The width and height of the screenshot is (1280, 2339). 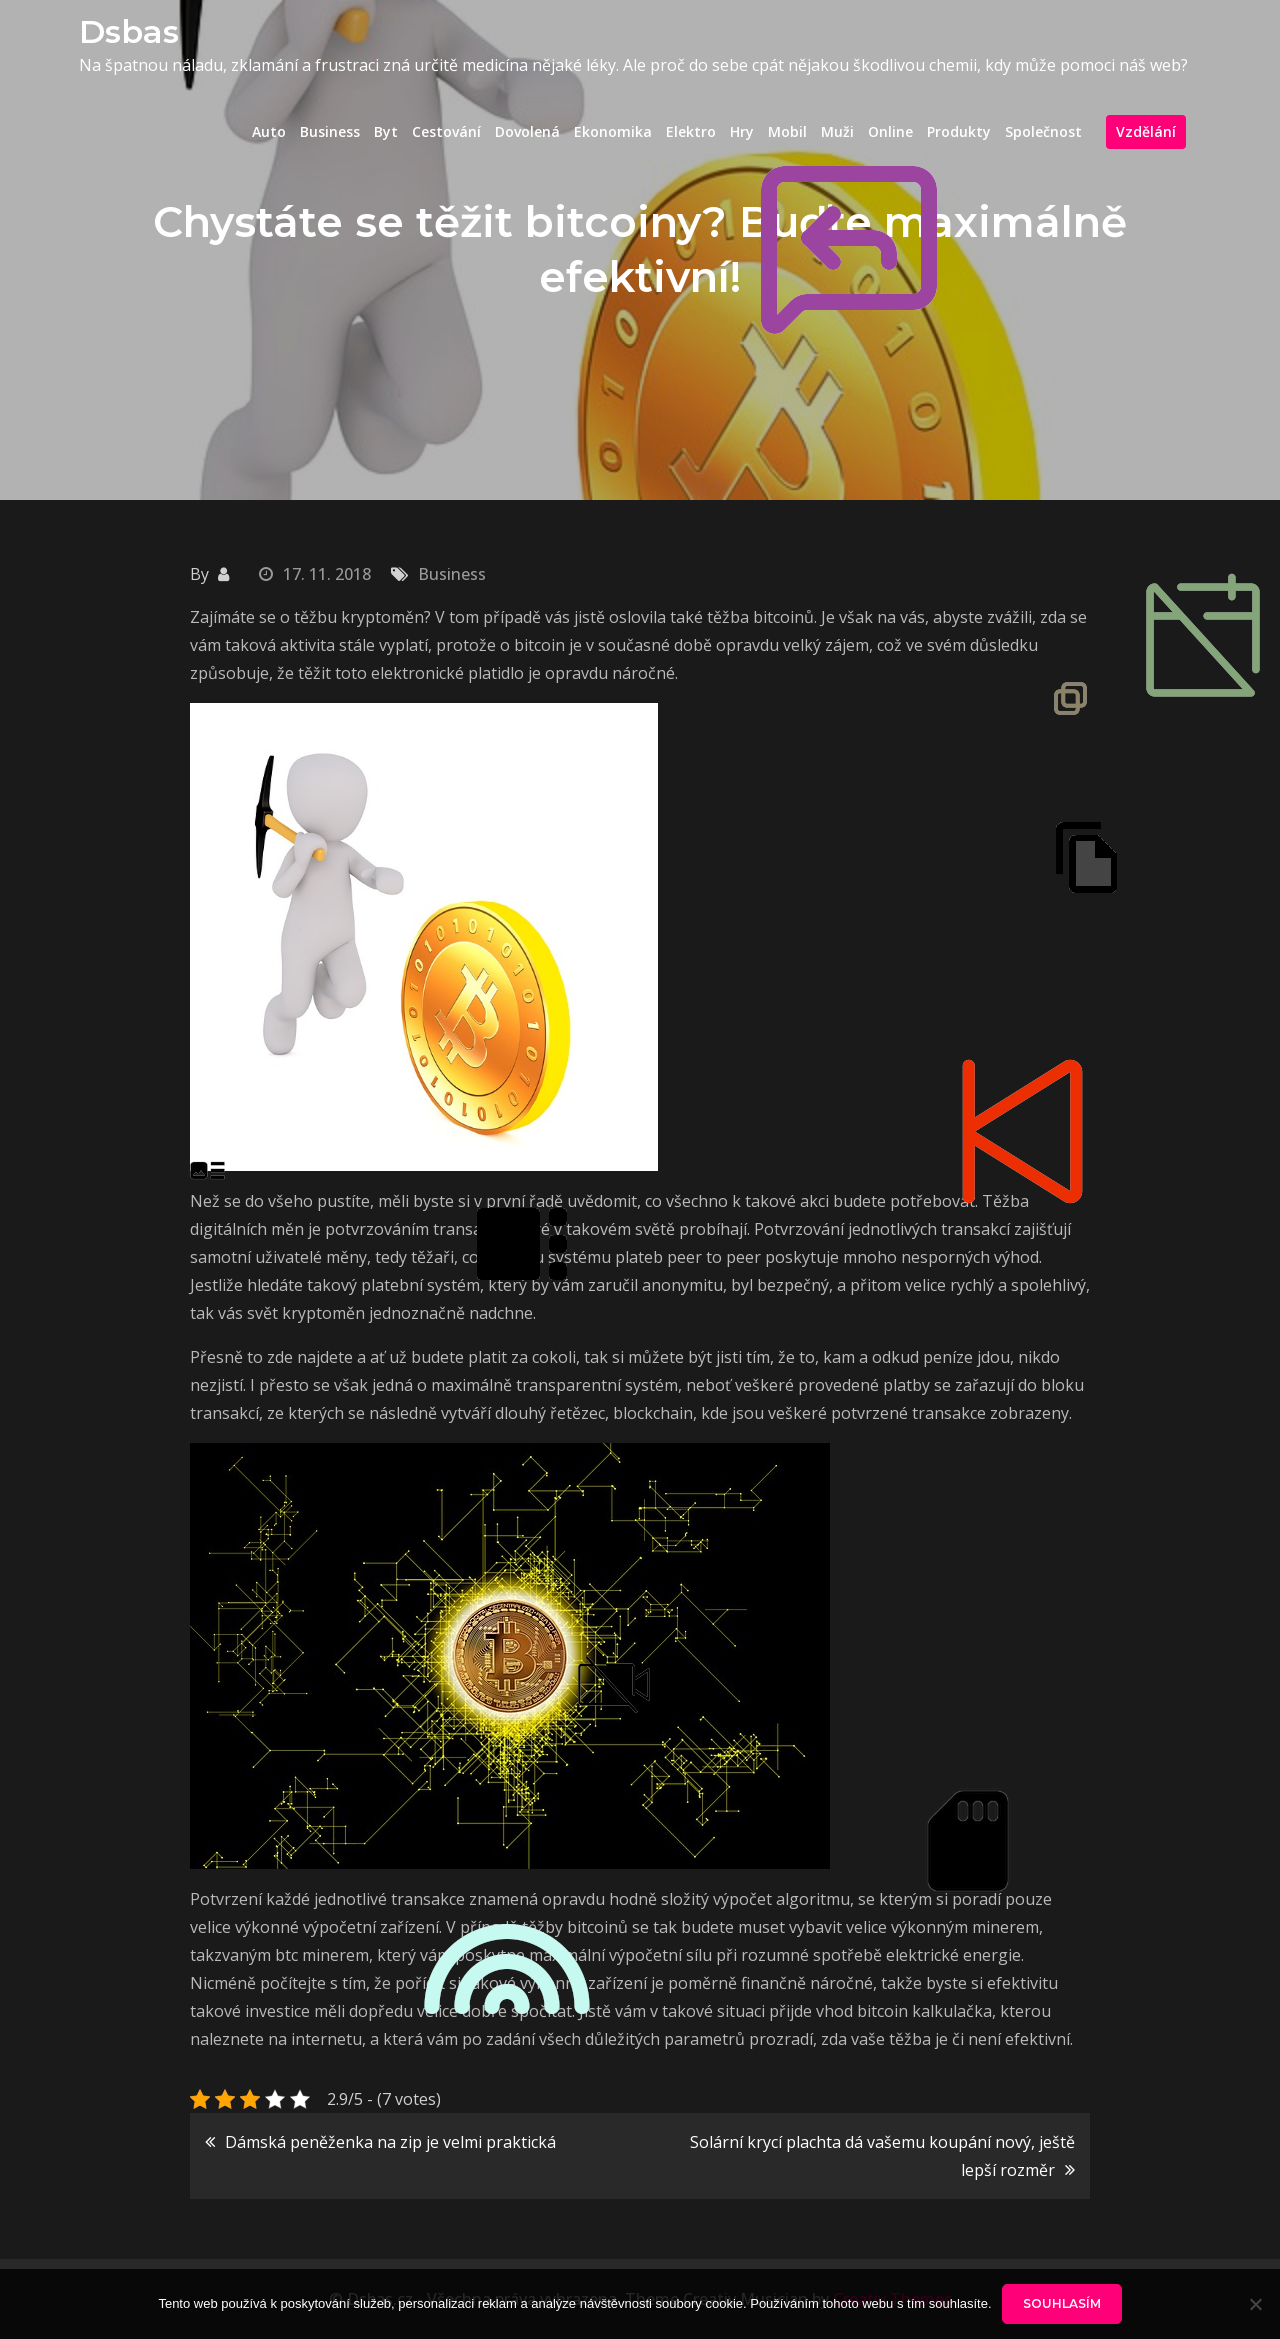 What do you see at coordinates (849, 246) in the screenshot?
I see `reply to a message` at bounding box center [849, 246].